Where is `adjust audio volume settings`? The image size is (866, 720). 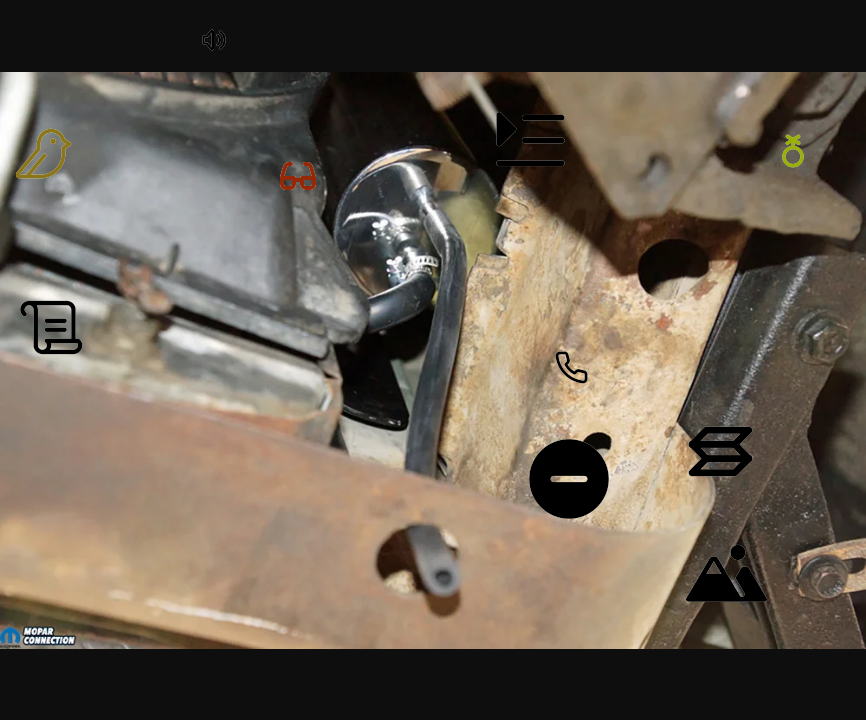
adjust audio volume settings is located at coordinates (214, 40).